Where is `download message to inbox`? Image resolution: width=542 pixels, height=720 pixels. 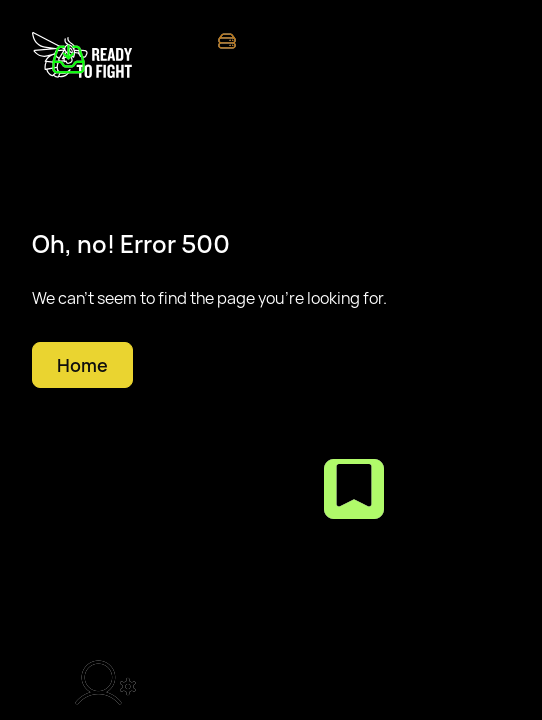
download message to inbox is located at coordinates (68, 59).